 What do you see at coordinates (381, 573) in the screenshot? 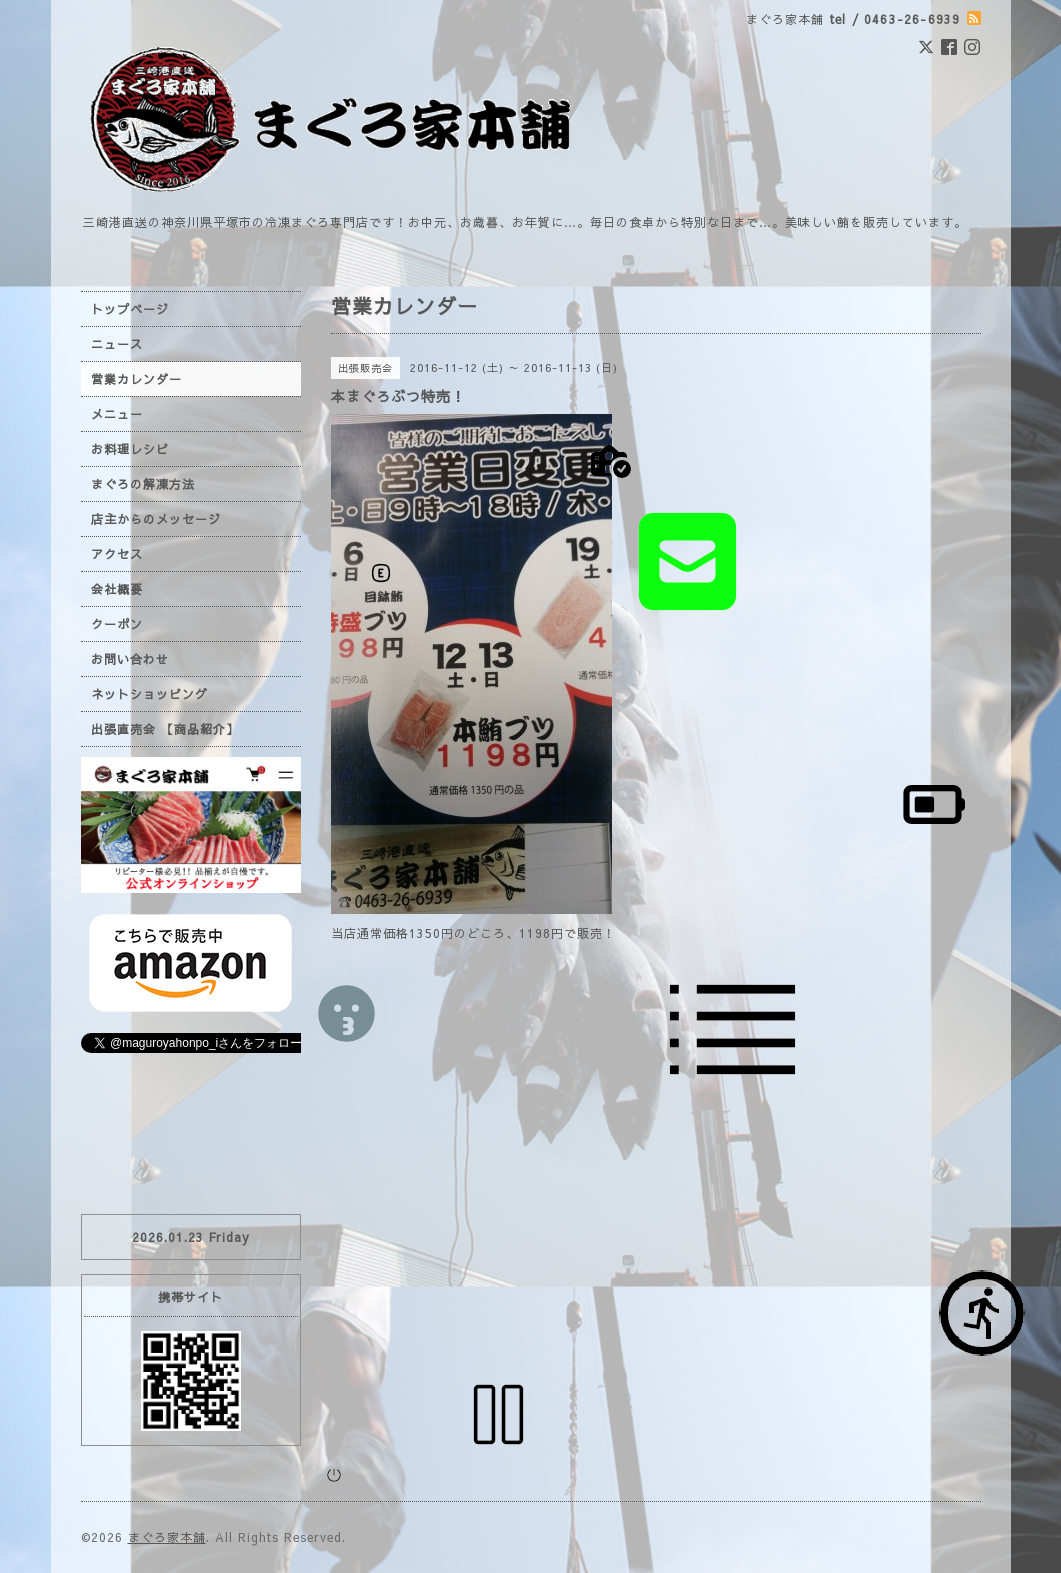
I see `indicates an item starting with the letter E` at bounding box center [381, 573].